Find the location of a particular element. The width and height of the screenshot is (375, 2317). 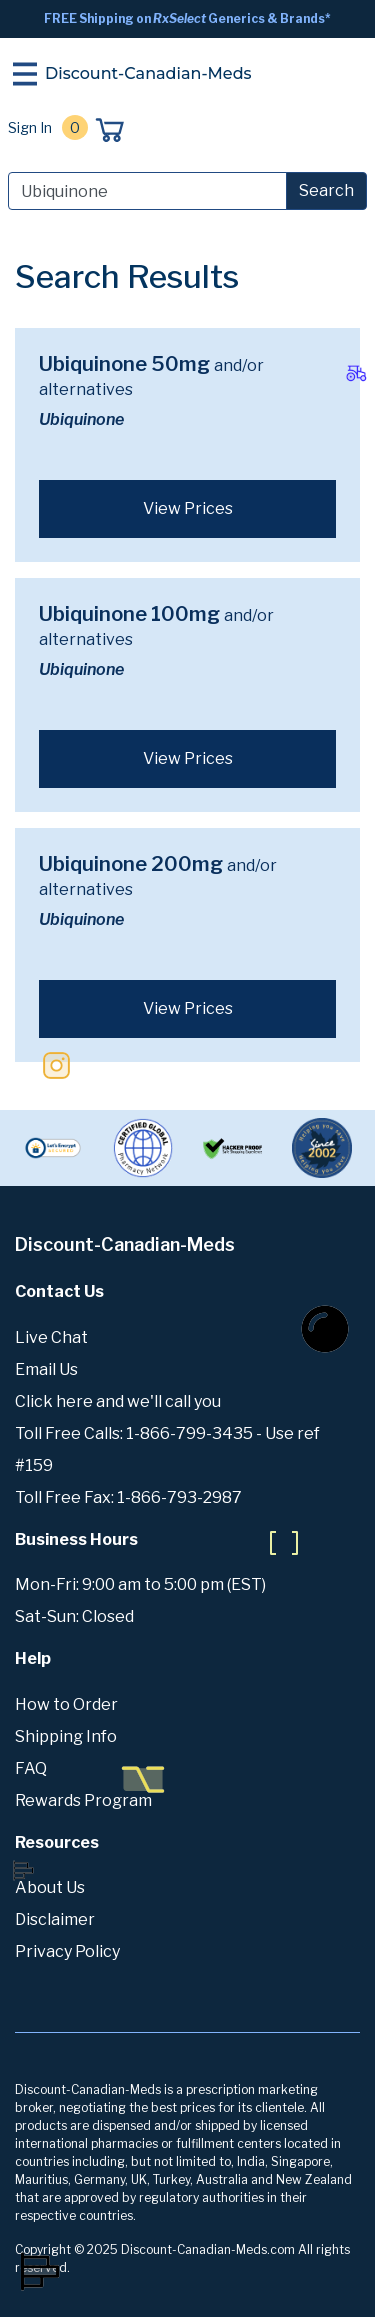

view horizontal bar chart data is located at coordinates (38, 2271).